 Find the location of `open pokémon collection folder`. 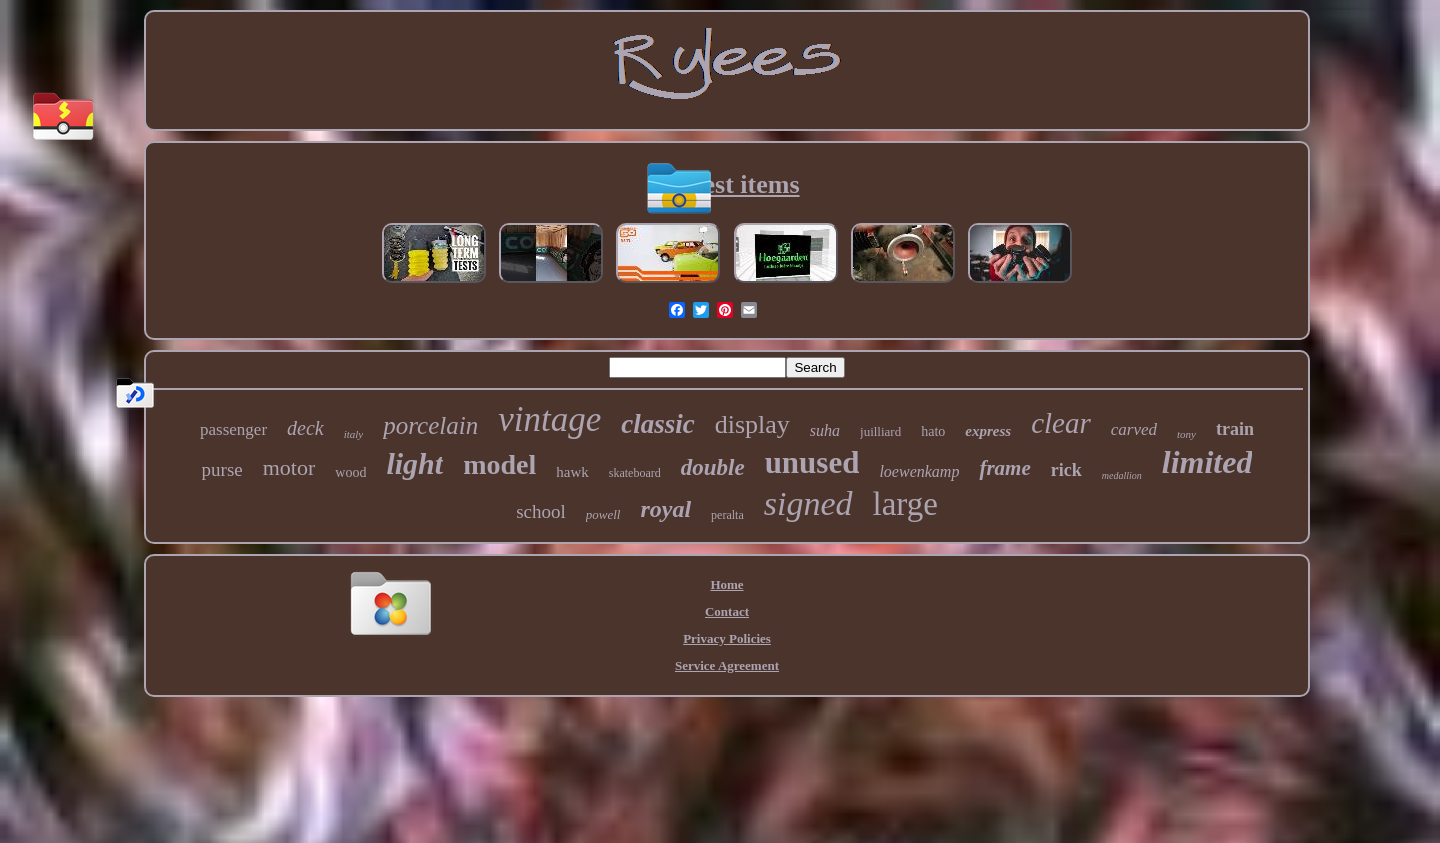

open pokémon collection folder is located at coordinates (679, 190).